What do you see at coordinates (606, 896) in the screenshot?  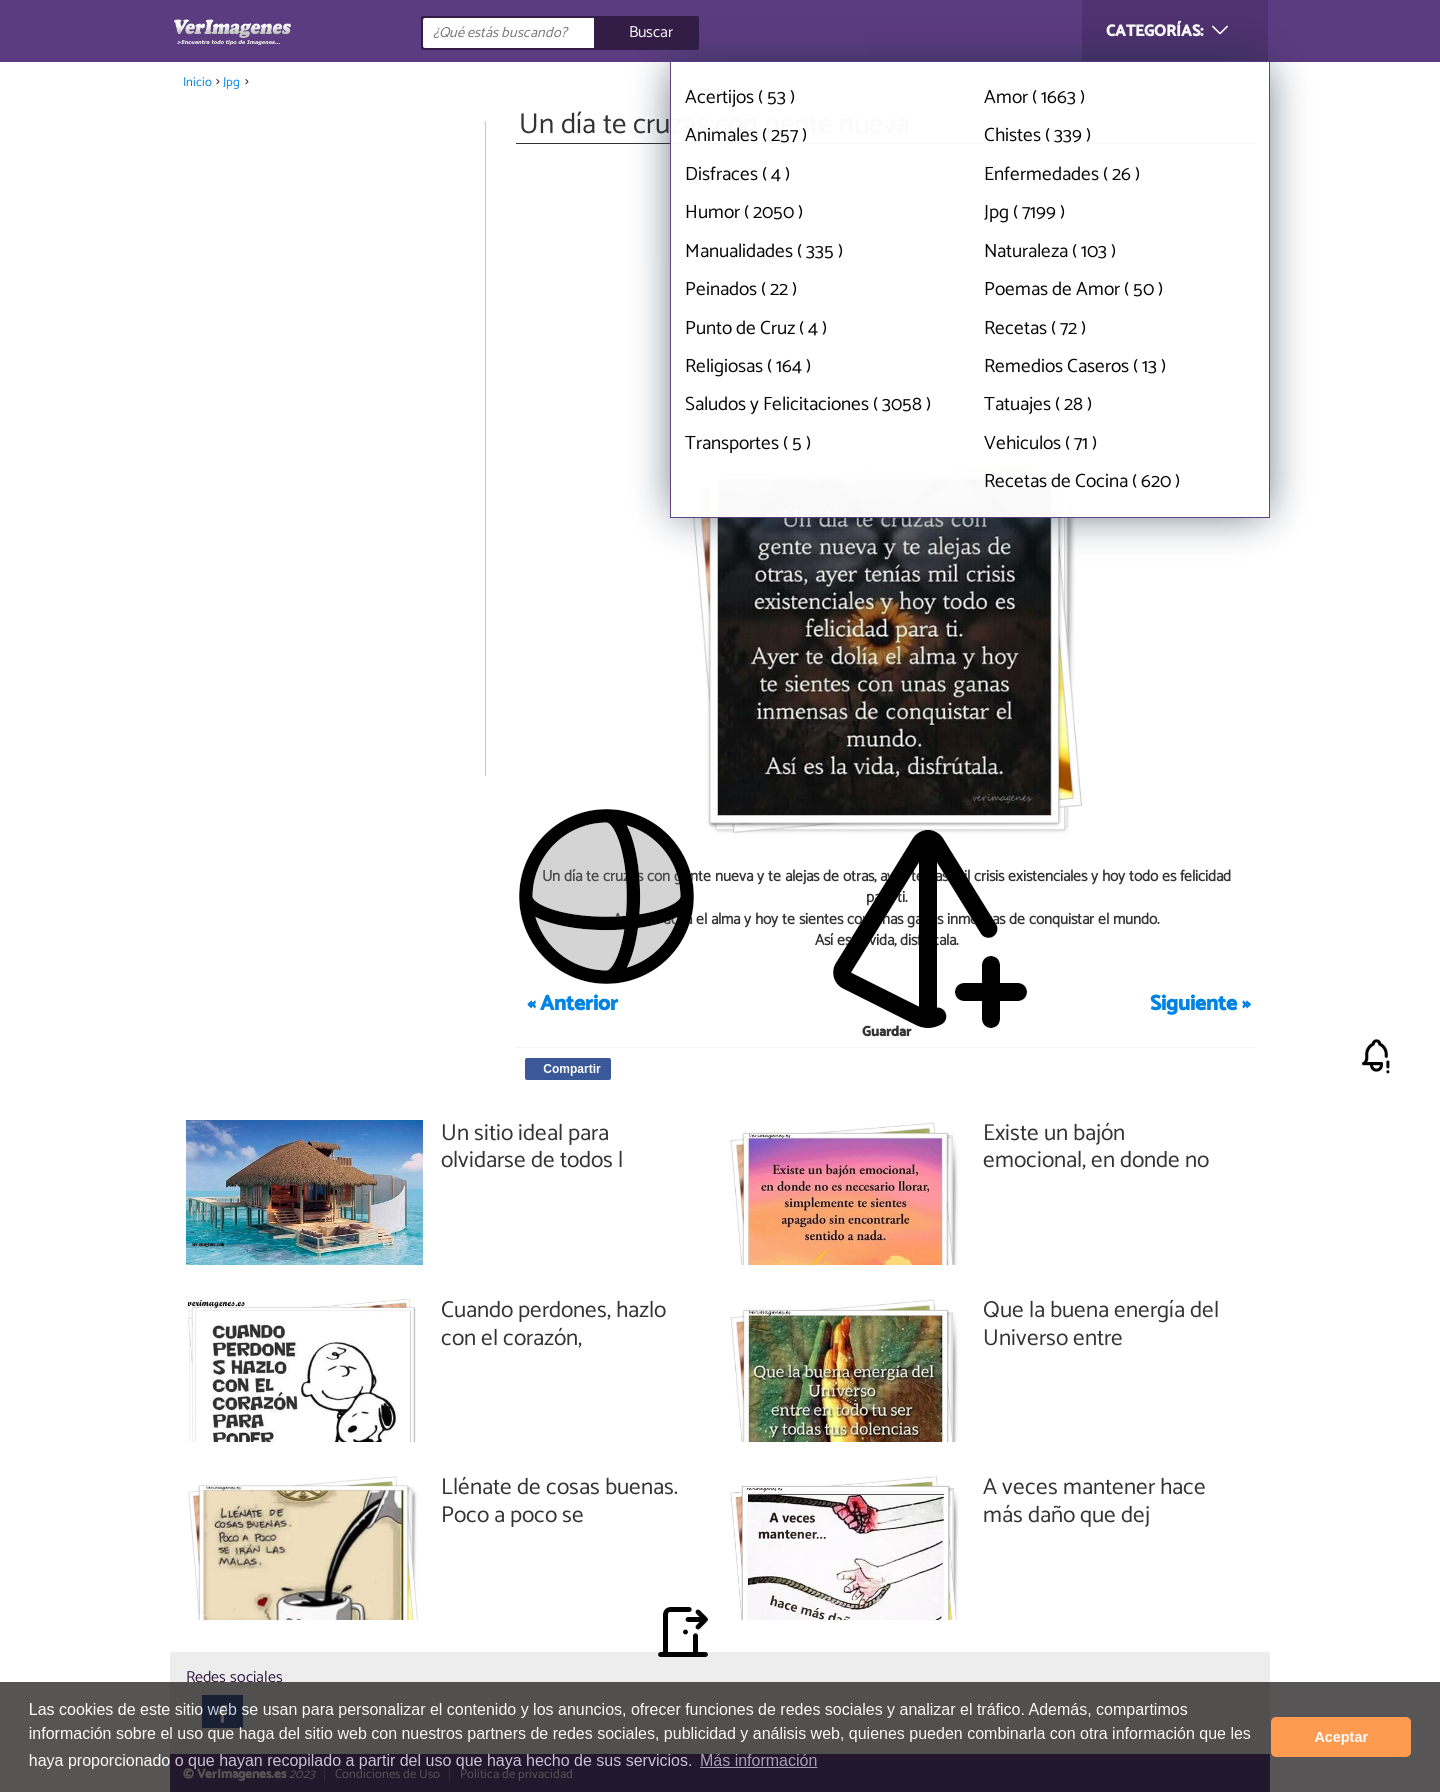 I see `access global or worldwide settings` at bounding box center [606, 896].